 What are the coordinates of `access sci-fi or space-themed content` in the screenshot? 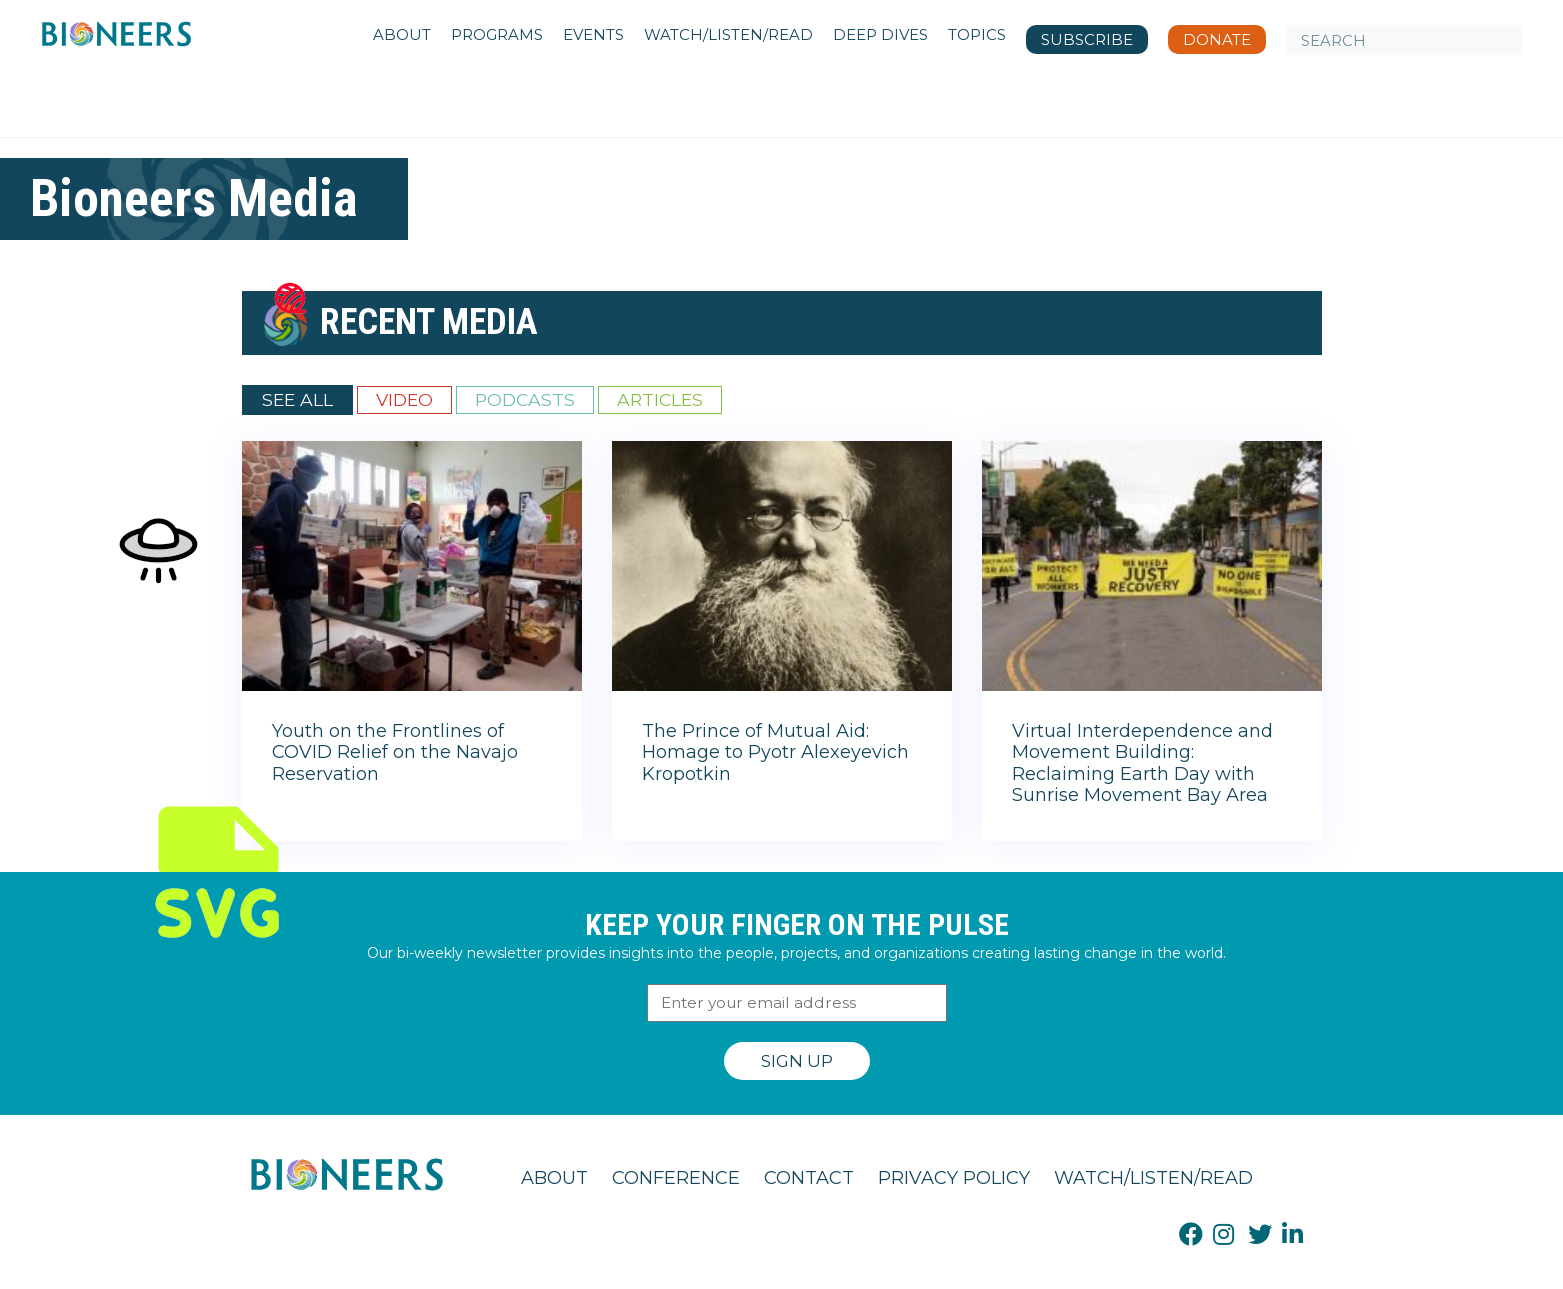 It's located at (158, 549).